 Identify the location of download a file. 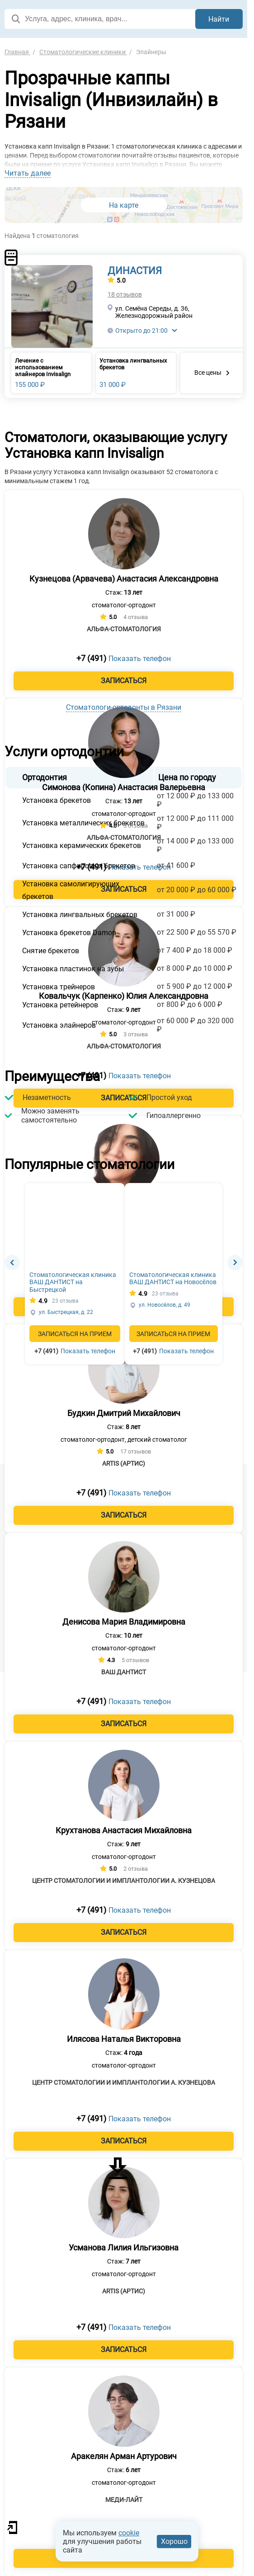
(118, 2169).